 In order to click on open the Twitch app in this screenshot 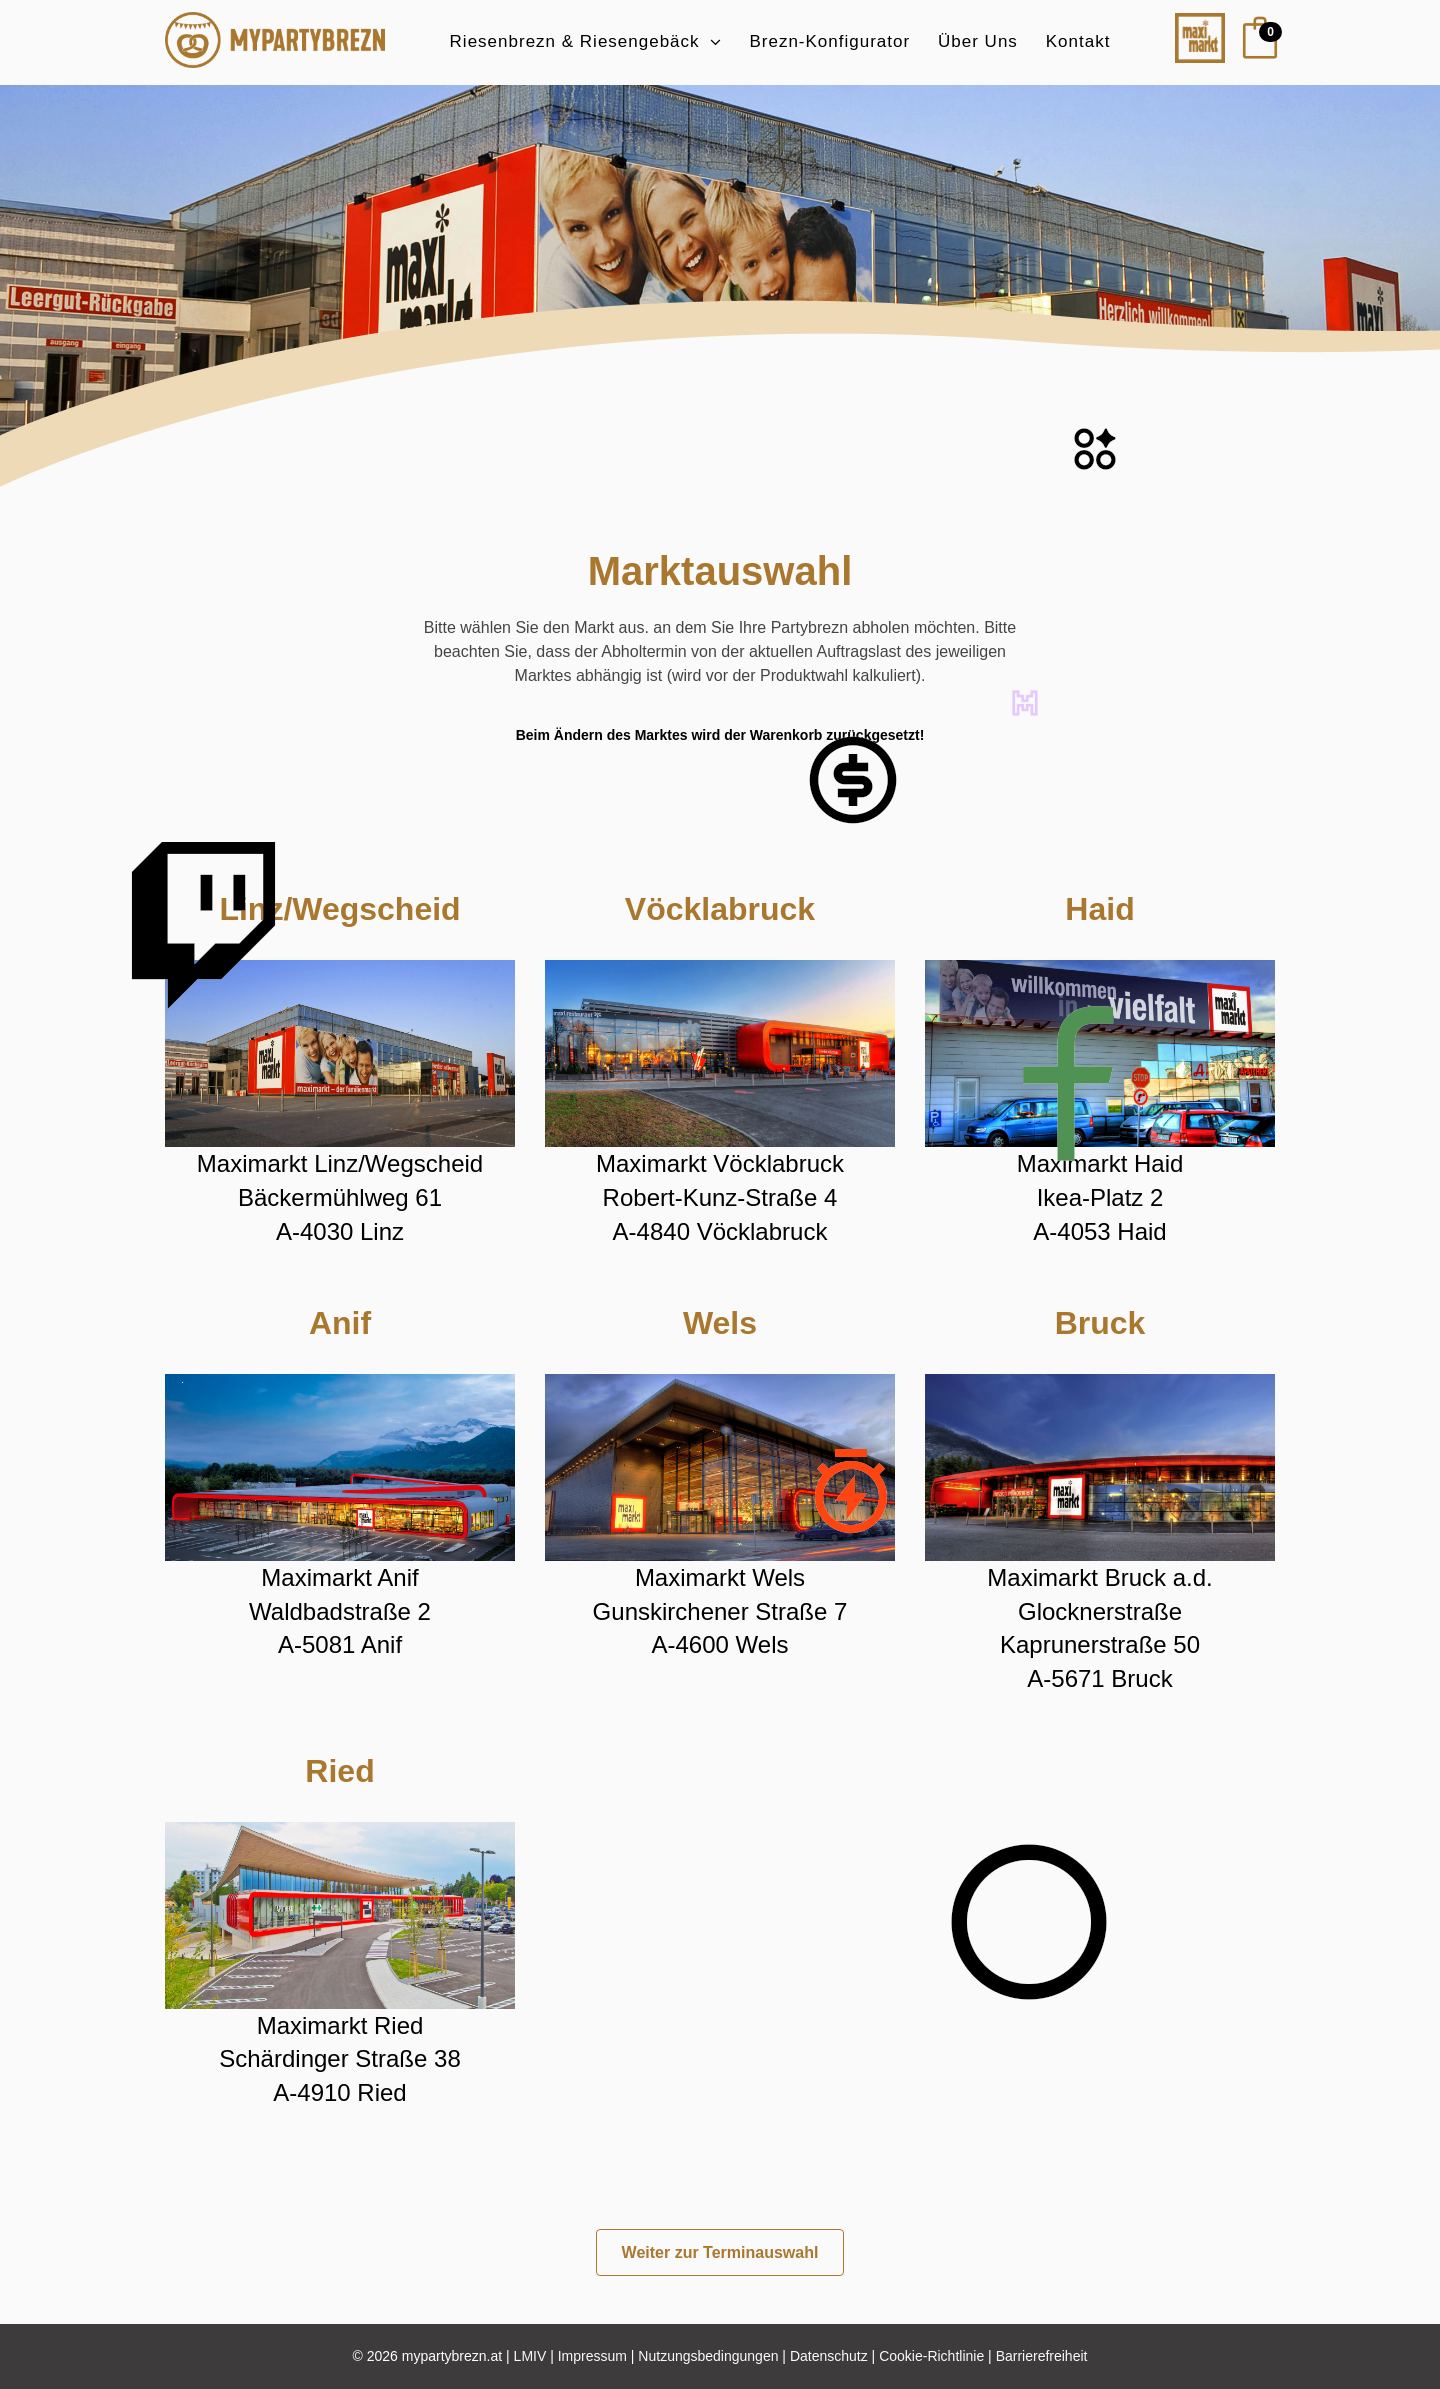, I will do `click(203, 925)`.